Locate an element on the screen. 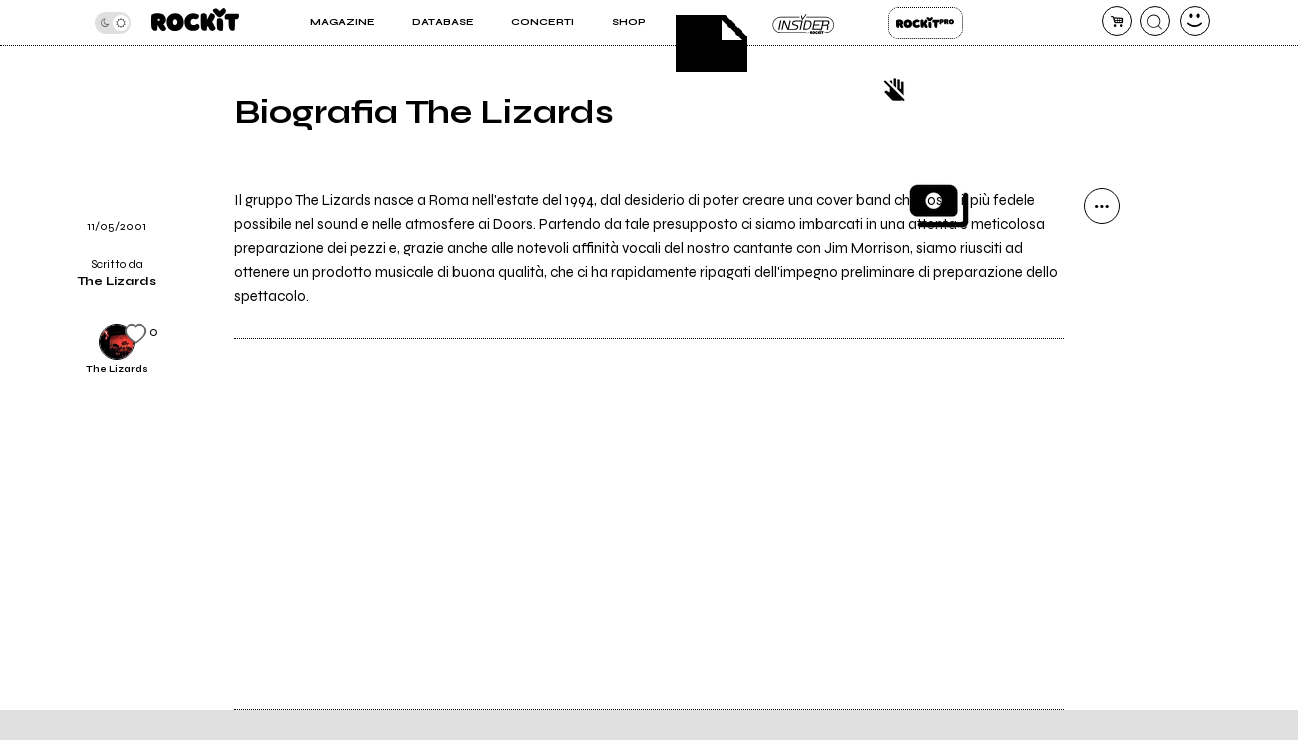  create a new note is located at coordinates (711, 43).